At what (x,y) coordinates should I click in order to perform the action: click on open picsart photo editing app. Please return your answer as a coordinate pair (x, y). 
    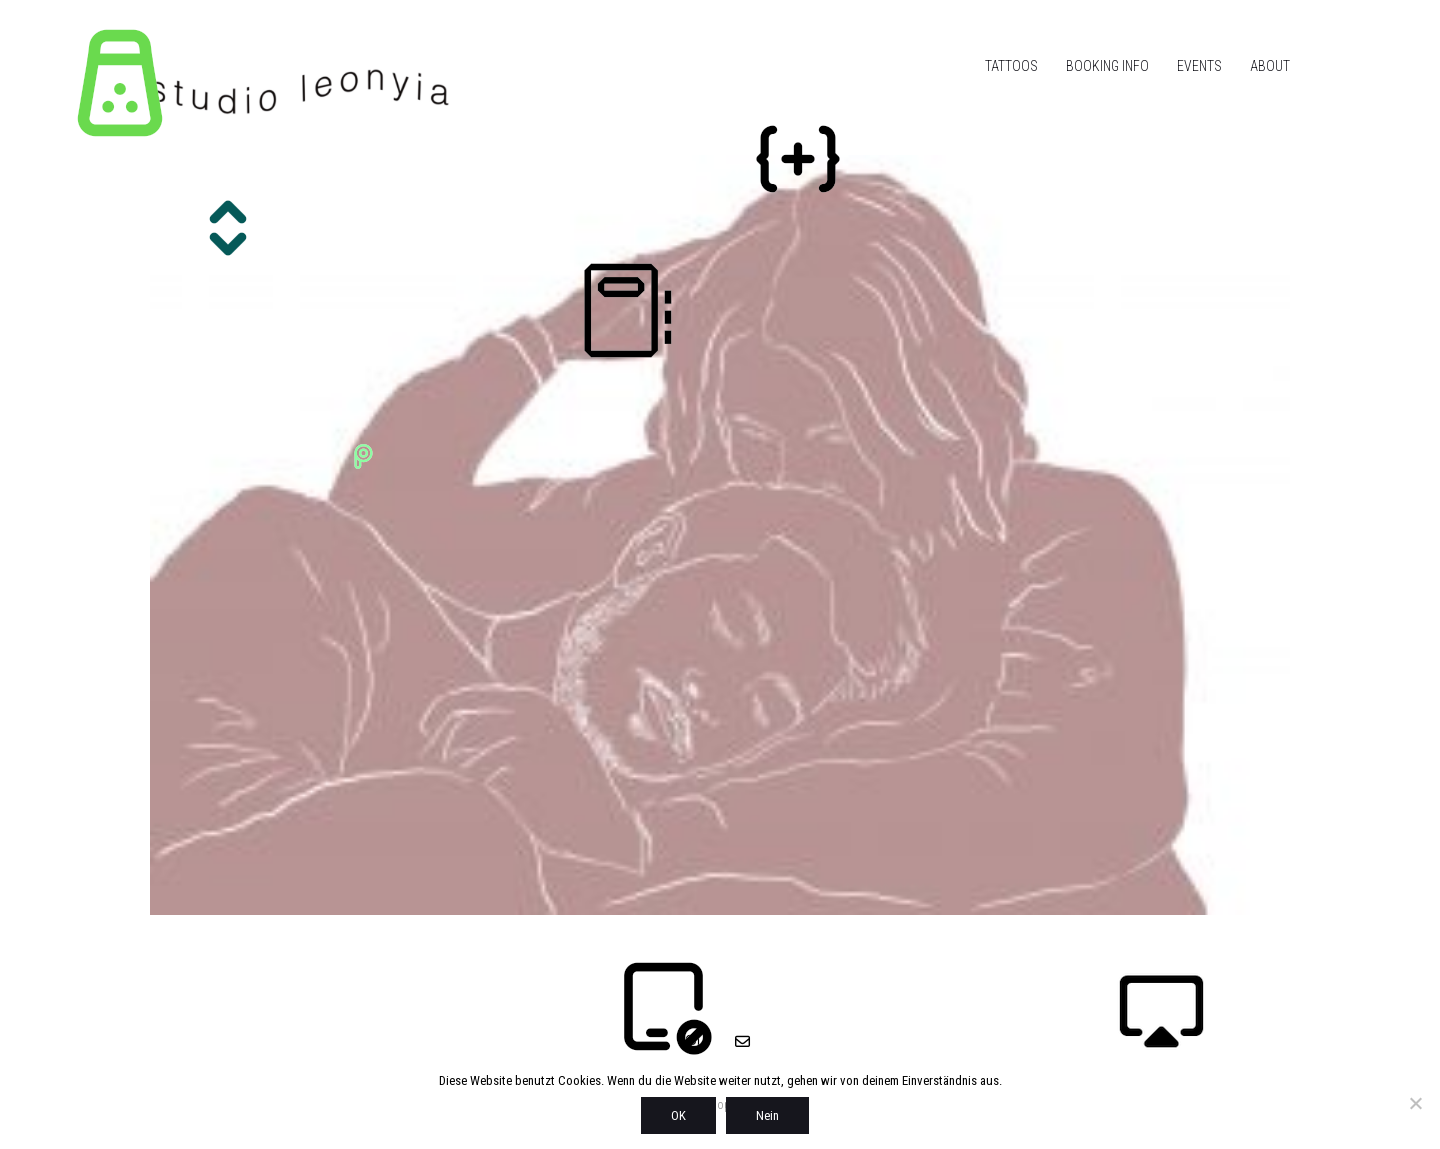
    Looking at the image, I should click on (363, 456).